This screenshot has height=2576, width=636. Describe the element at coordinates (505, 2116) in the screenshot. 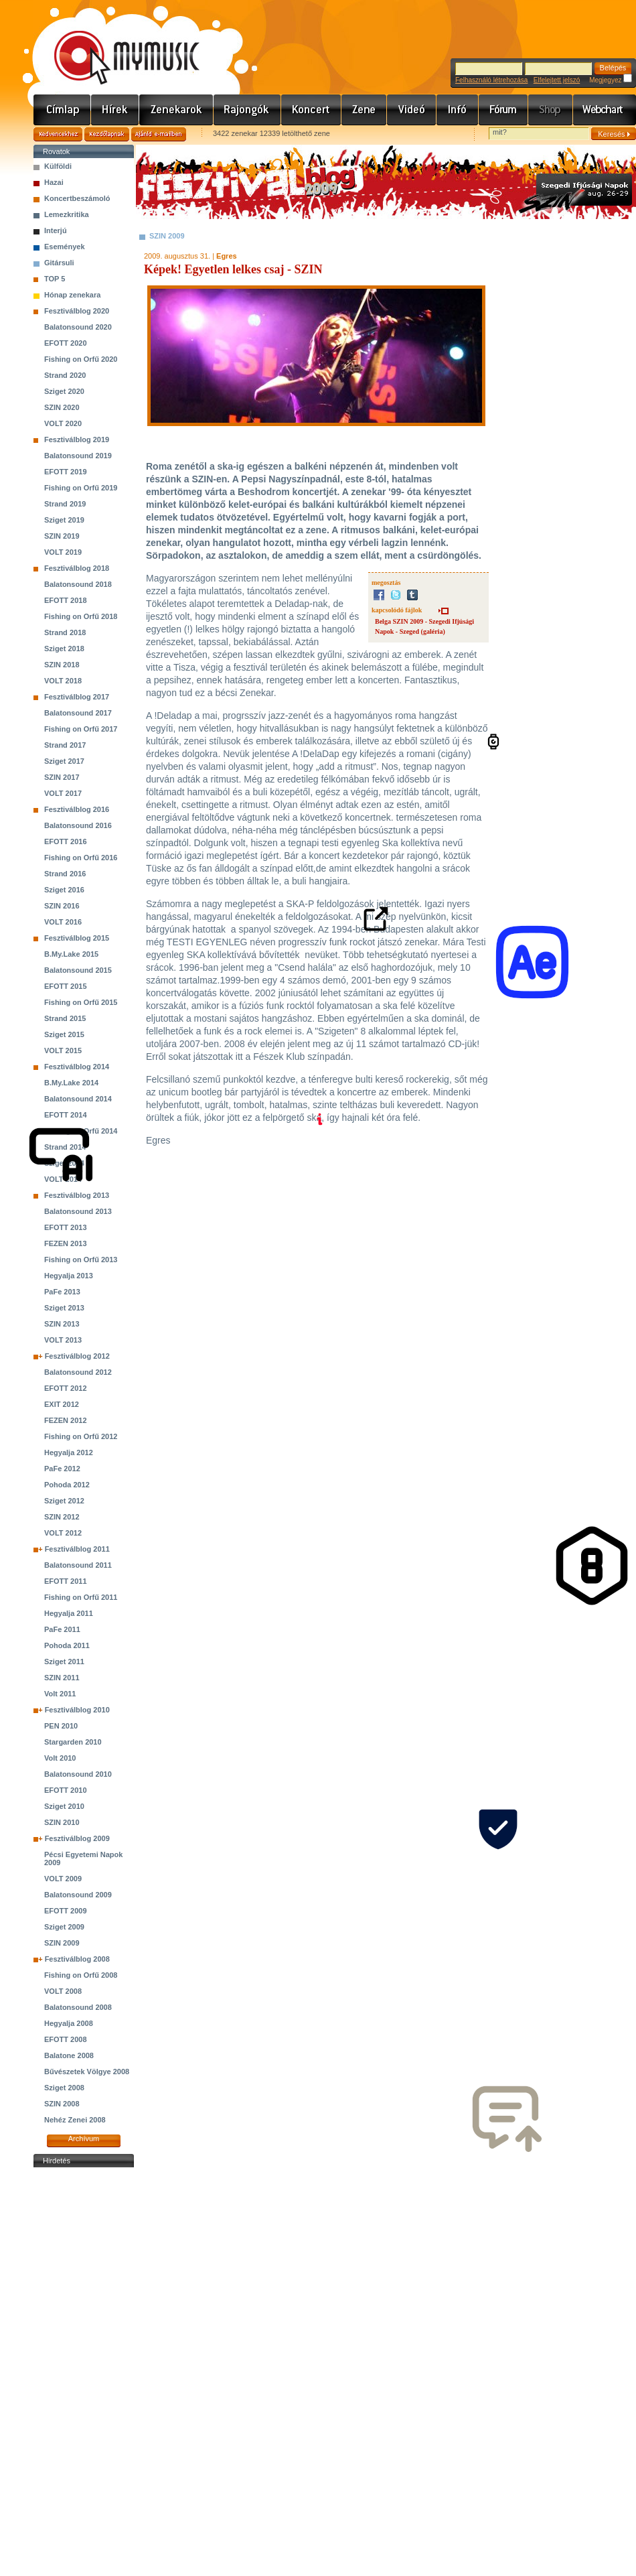

I see `send or submit a message` at that location.